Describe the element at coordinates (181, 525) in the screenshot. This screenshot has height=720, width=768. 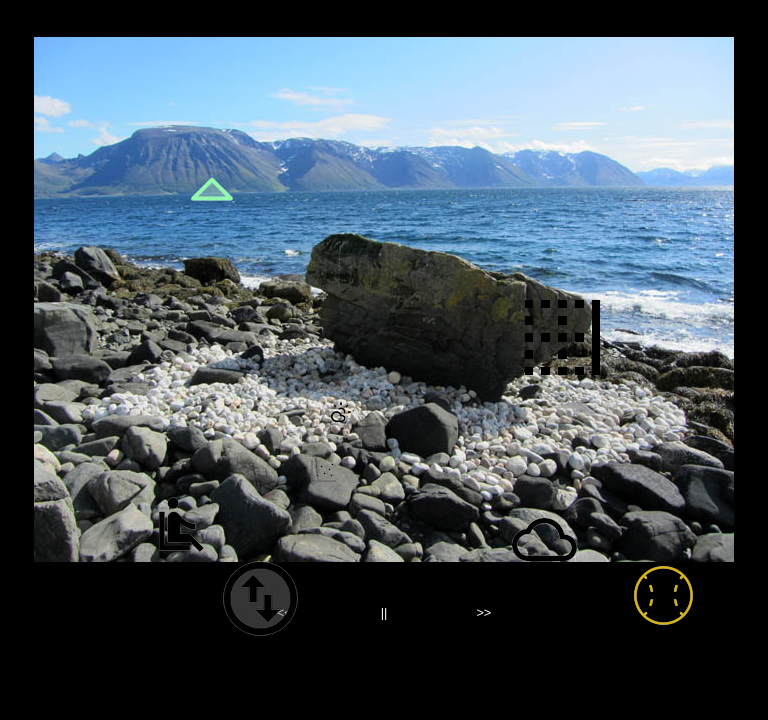
I see `indicates standard seat recline position` at that location.